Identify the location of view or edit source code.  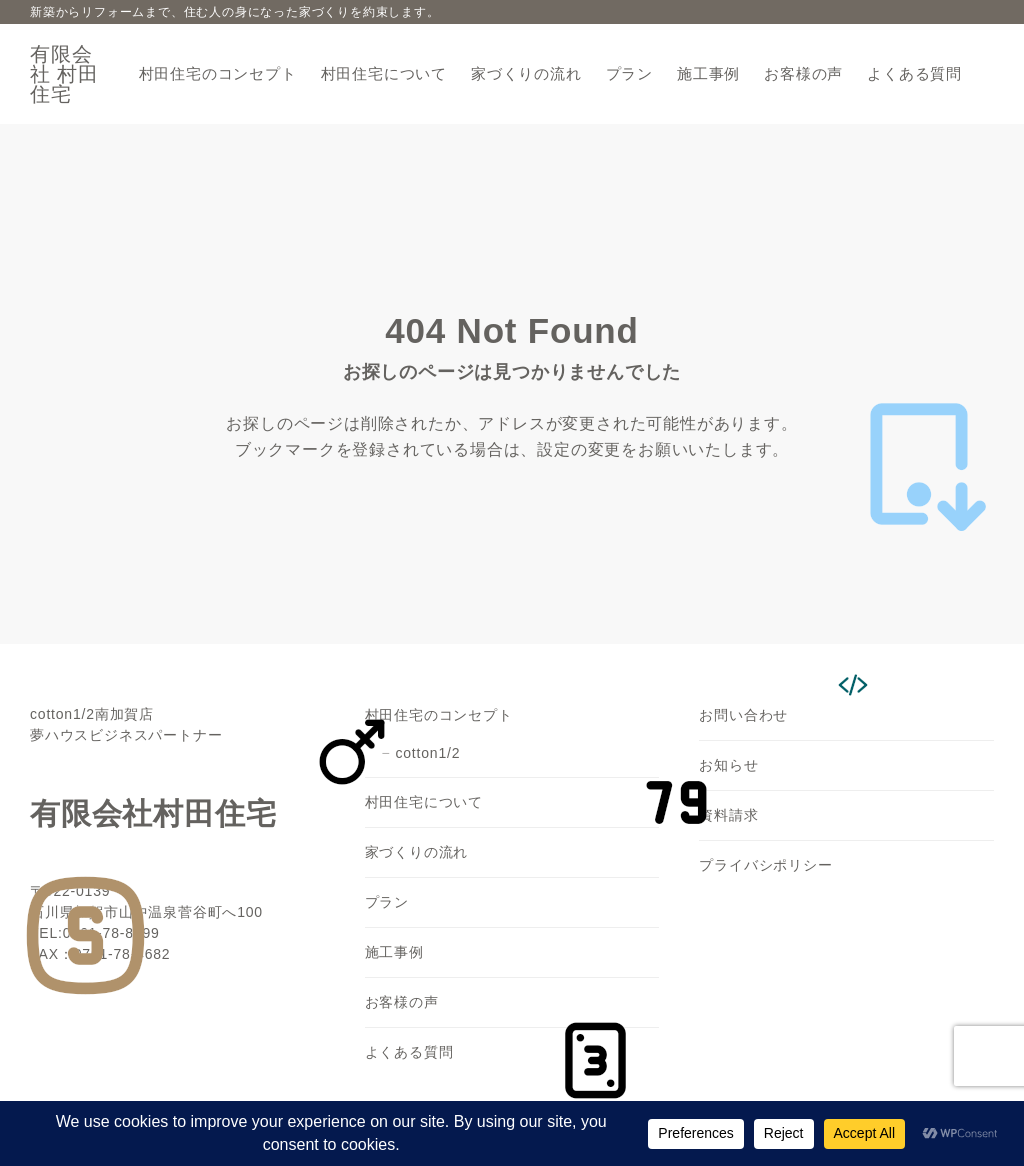
(853, 685).